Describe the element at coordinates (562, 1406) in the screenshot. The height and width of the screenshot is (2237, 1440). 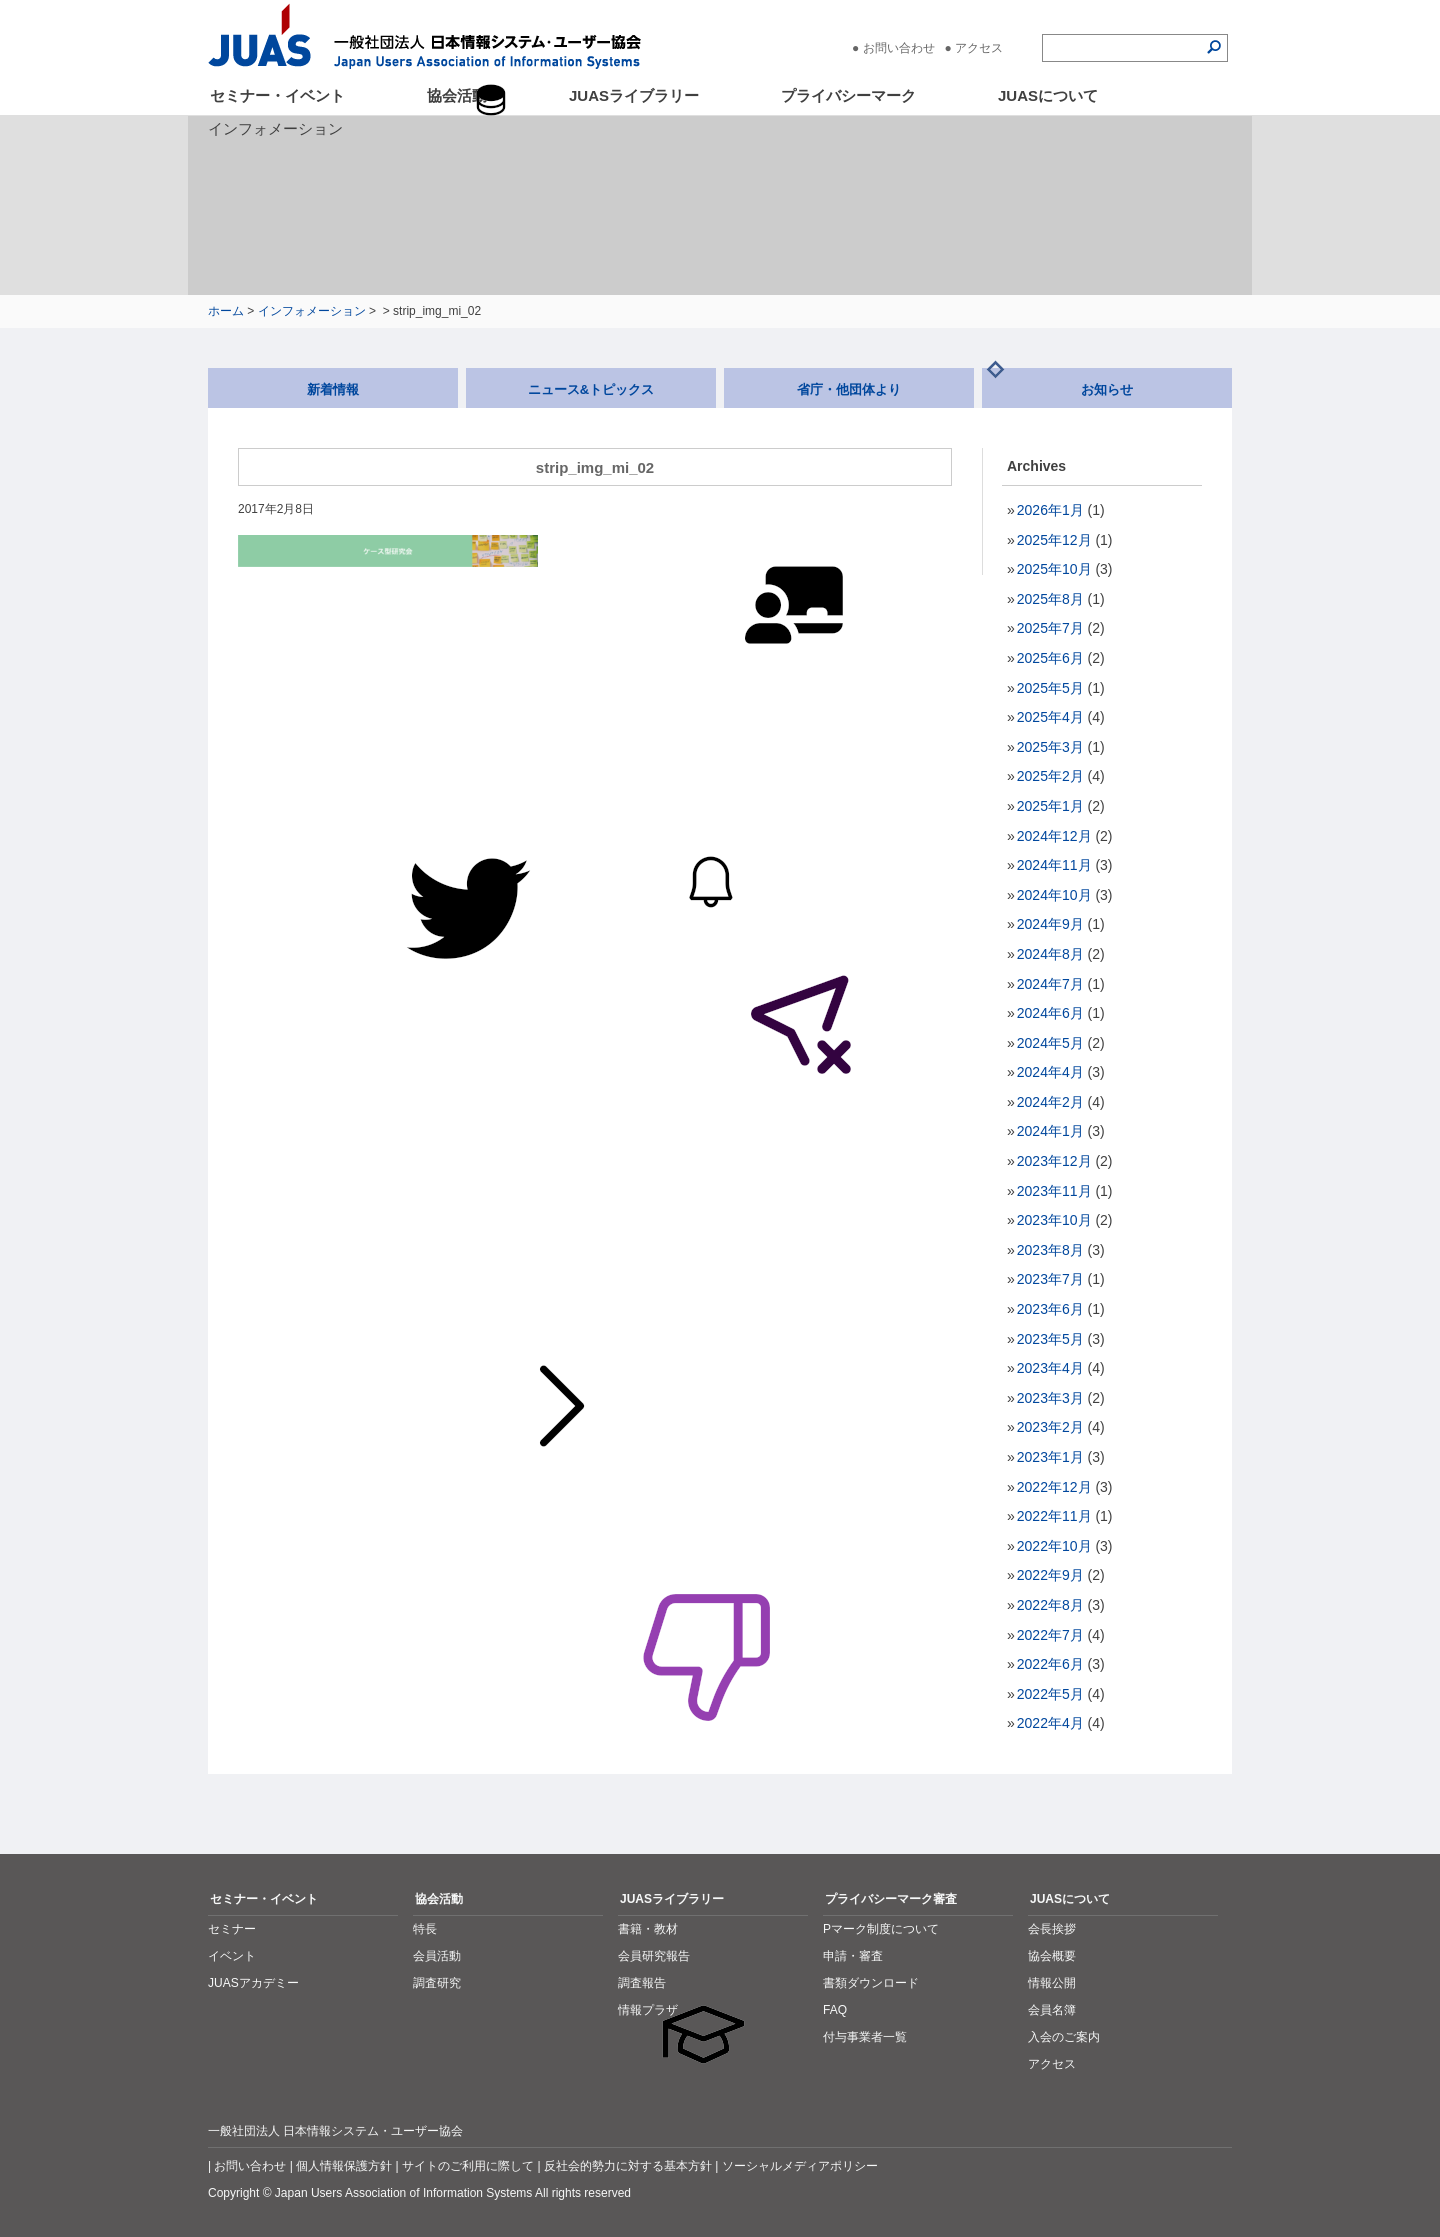
I see `navigate to the next item or page` at that location.